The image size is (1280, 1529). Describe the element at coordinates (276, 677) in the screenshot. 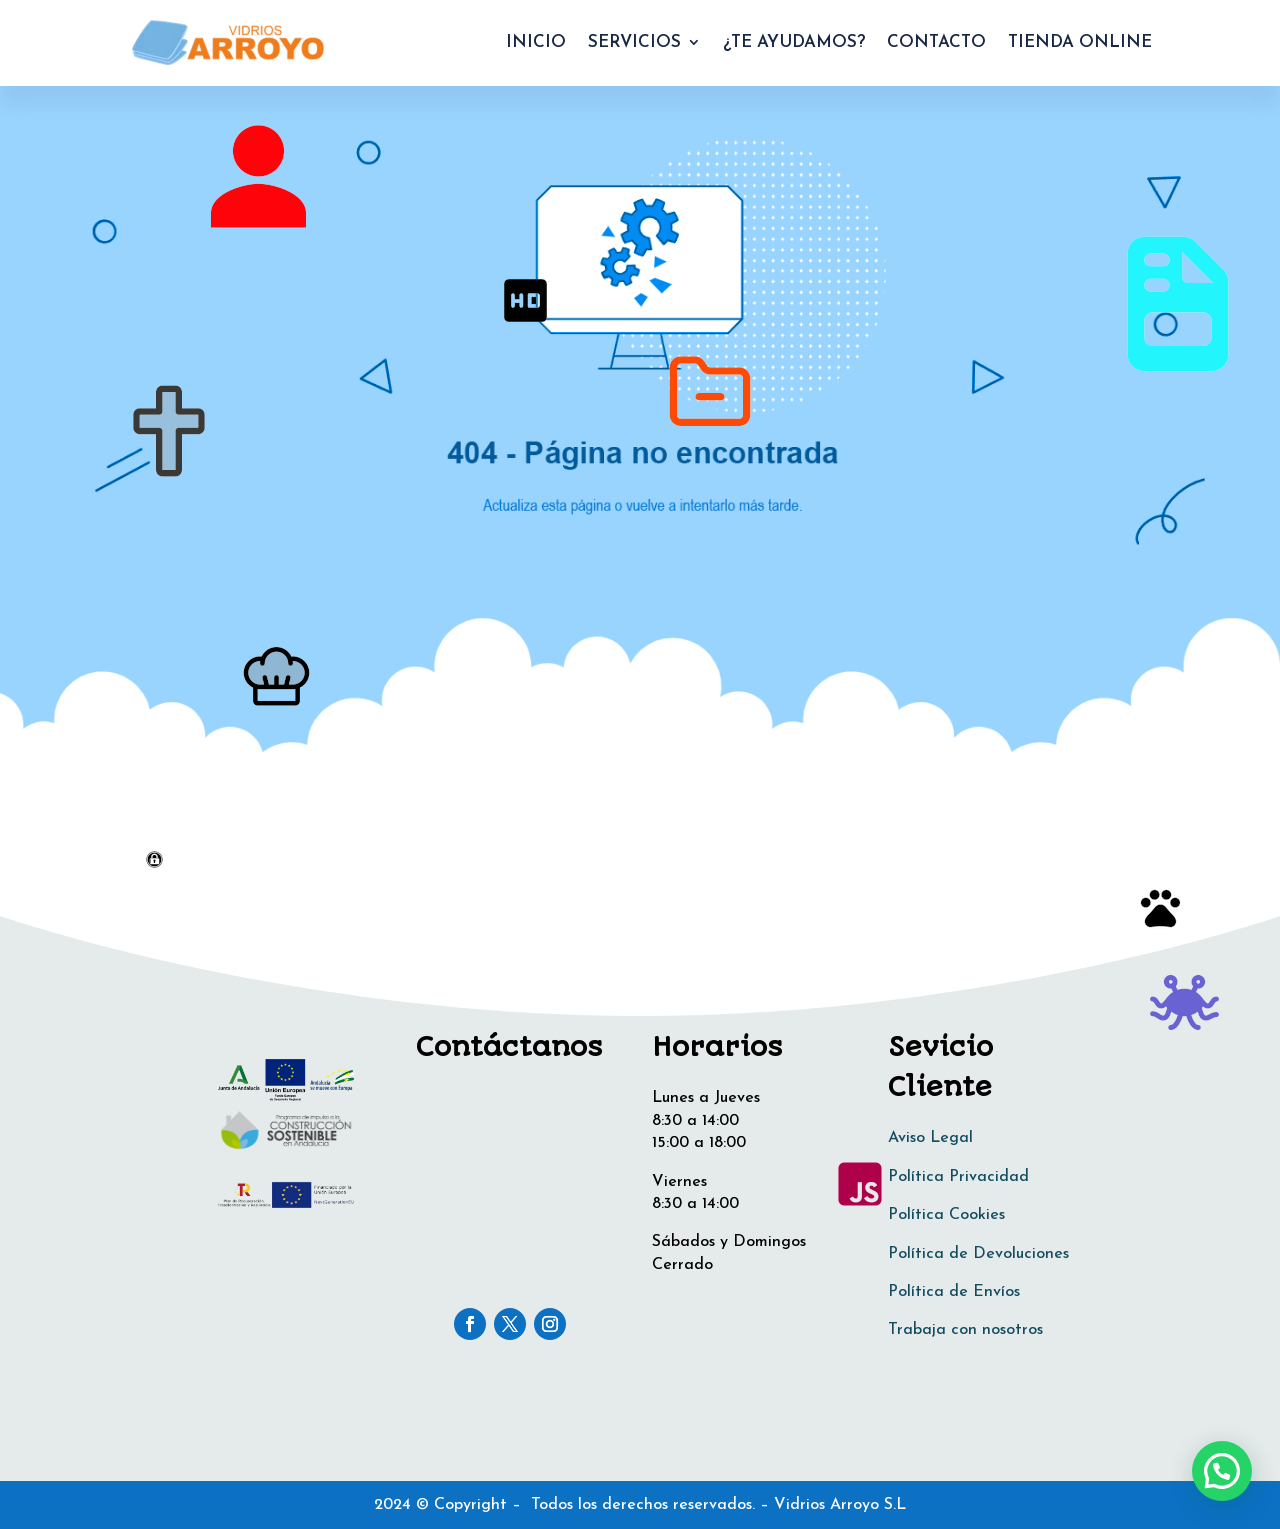

I see `browse recipes or cooking content` at that location.